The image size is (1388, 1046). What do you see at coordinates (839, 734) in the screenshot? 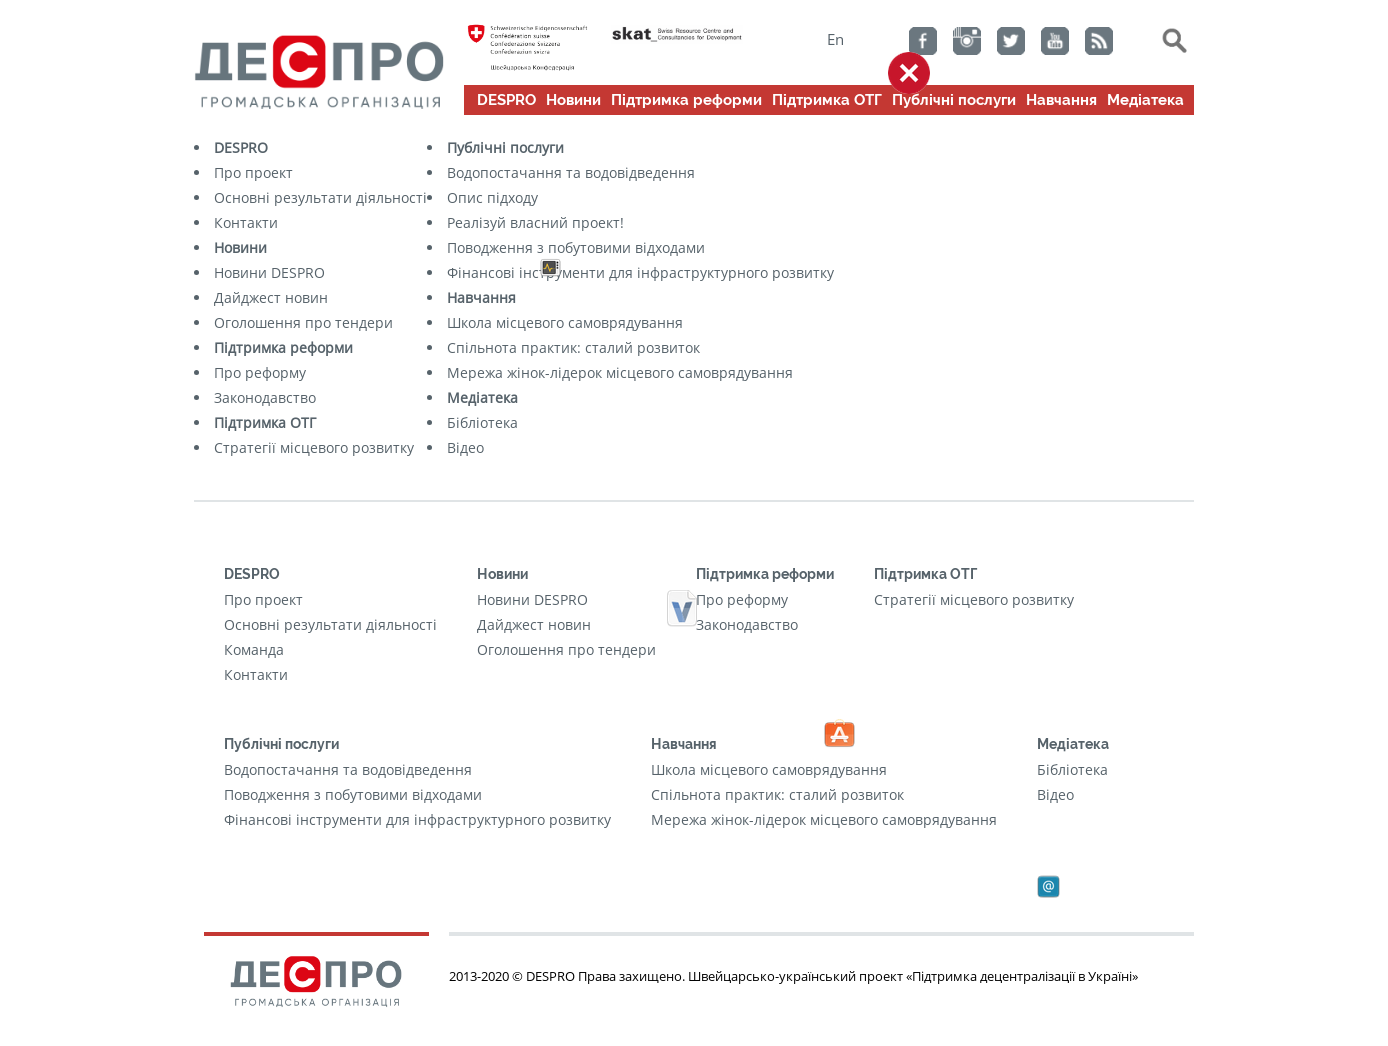
I see `open the software store to browse and install apps` at bounding box center [839, 734].